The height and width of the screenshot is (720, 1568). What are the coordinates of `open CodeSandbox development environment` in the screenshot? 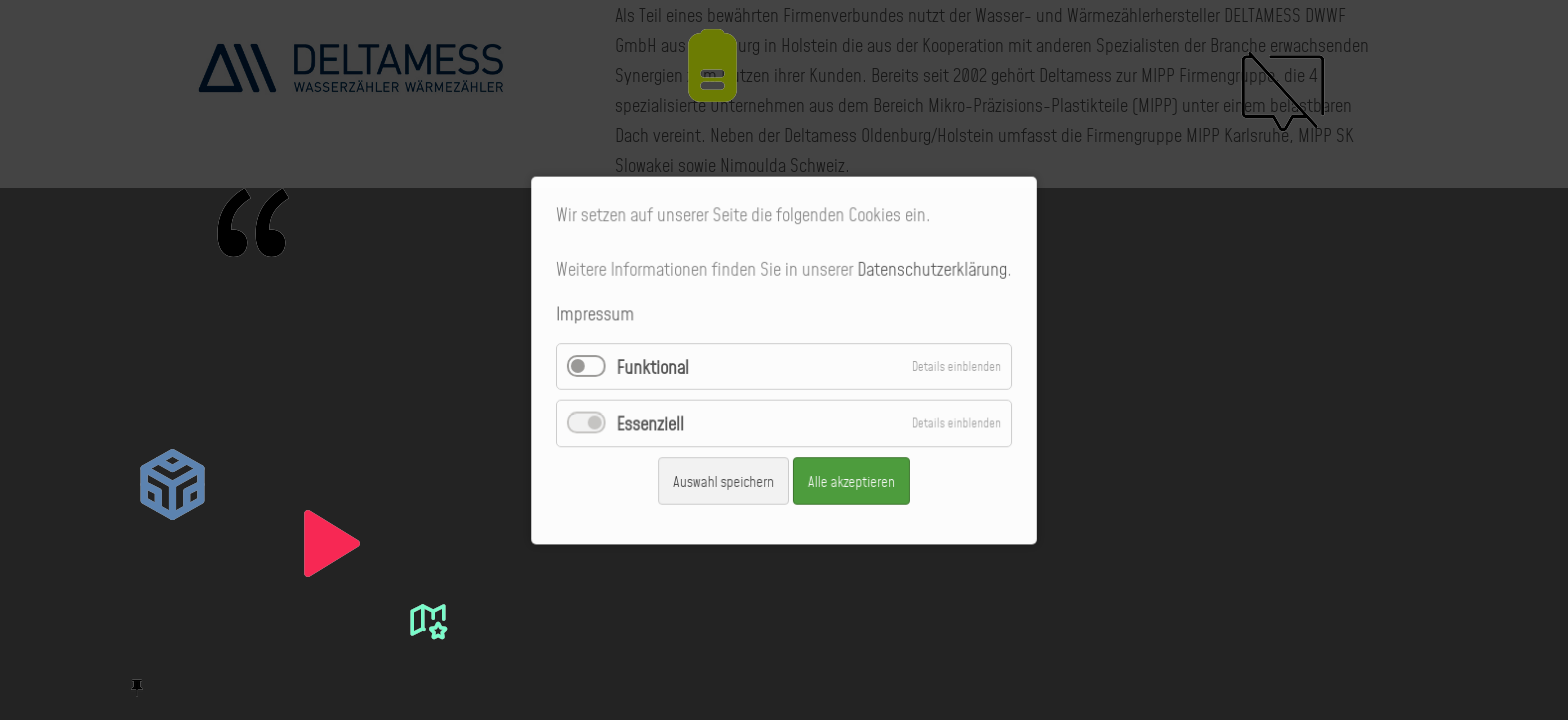 It's located at (172, 484).